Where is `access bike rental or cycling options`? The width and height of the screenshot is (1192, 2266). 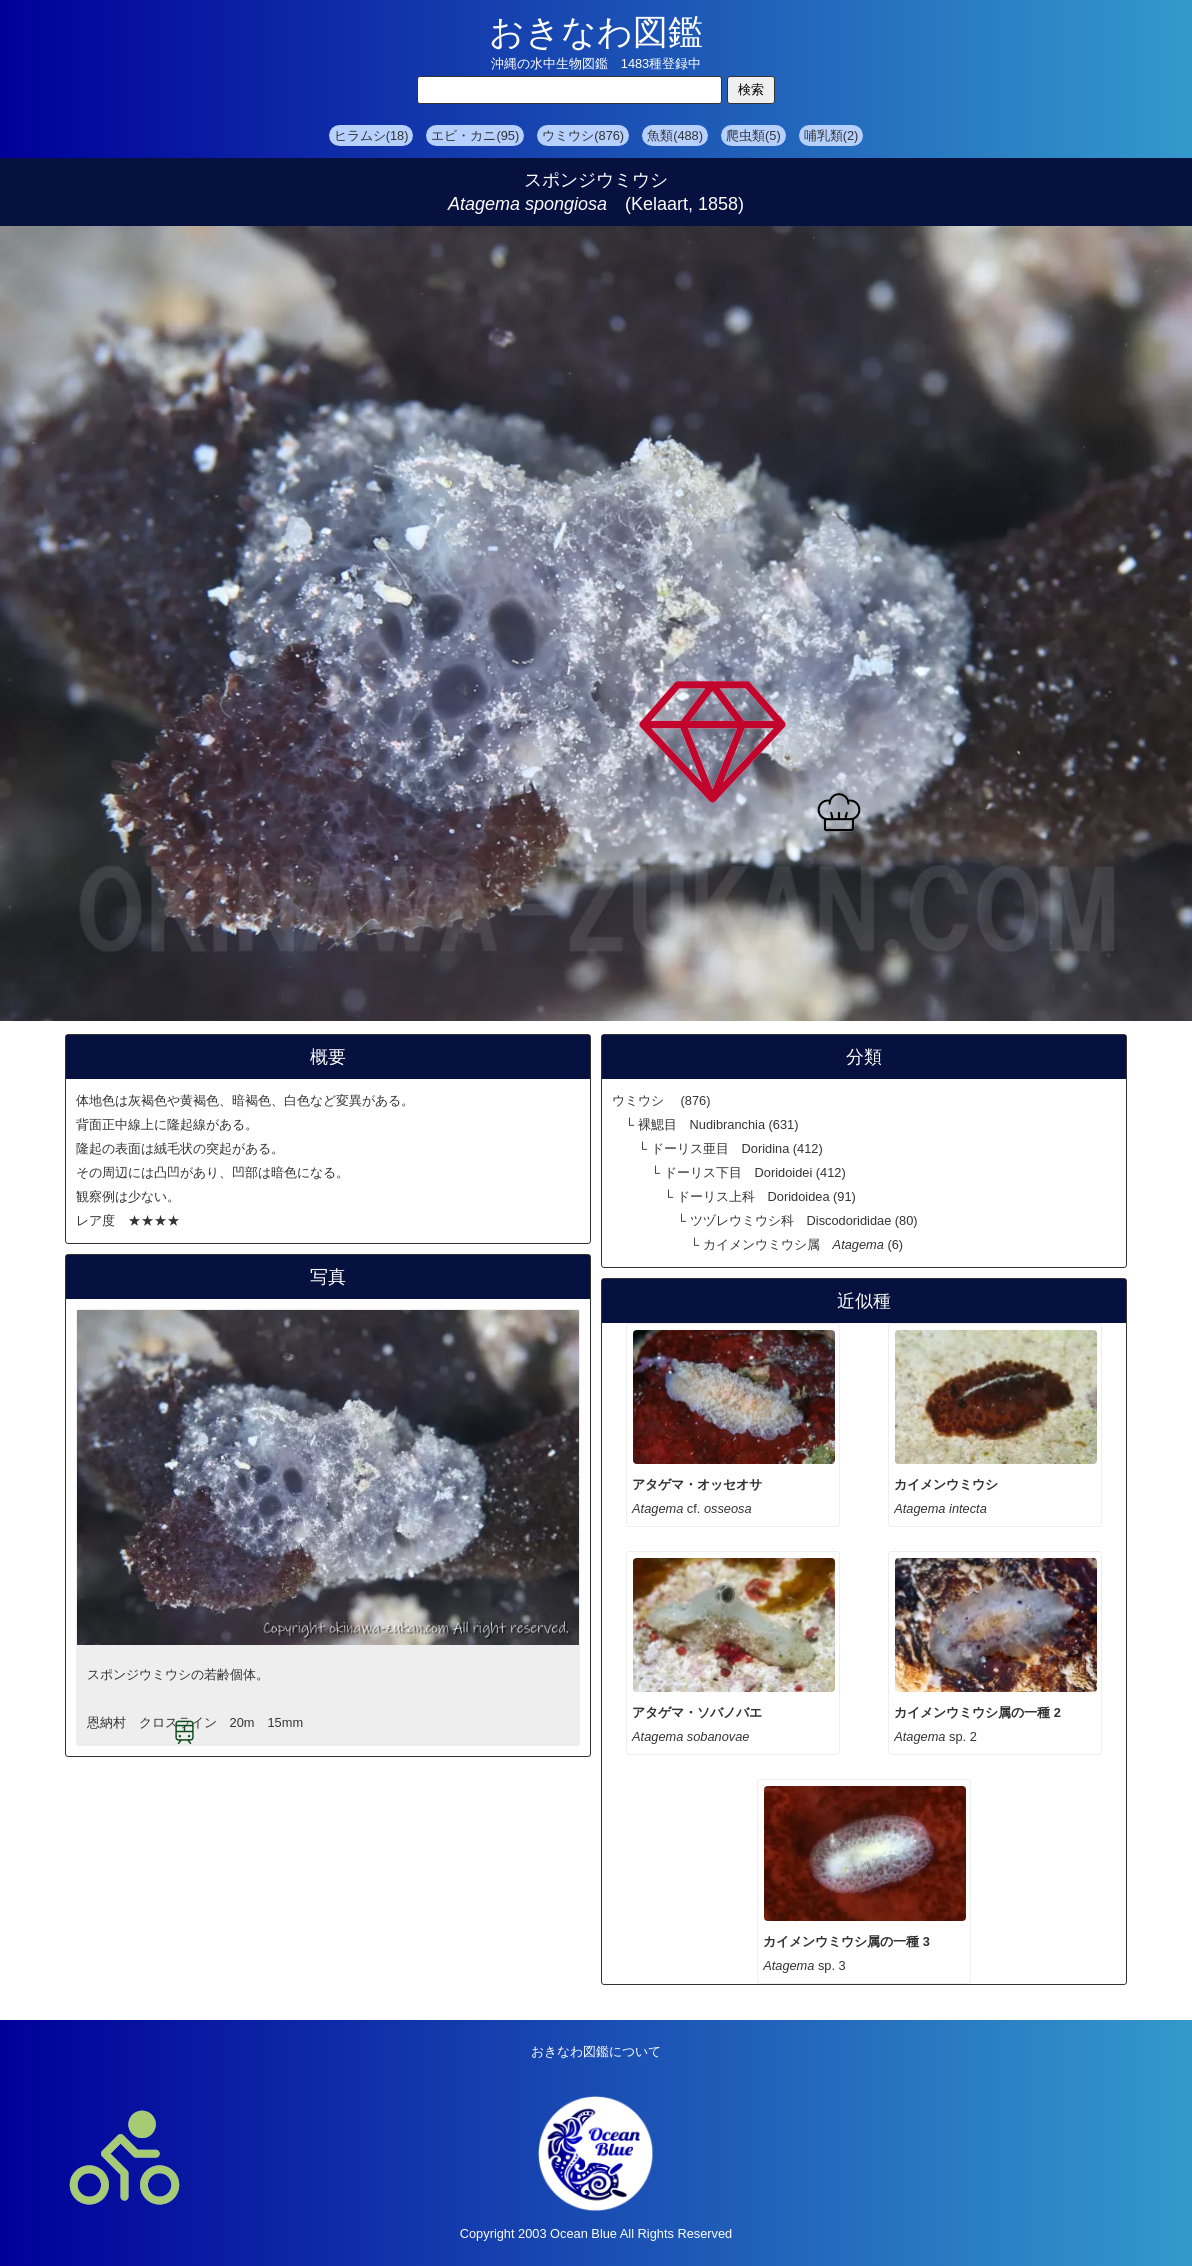 access bike rental or cycling options is located at coordinates (124, 2161).